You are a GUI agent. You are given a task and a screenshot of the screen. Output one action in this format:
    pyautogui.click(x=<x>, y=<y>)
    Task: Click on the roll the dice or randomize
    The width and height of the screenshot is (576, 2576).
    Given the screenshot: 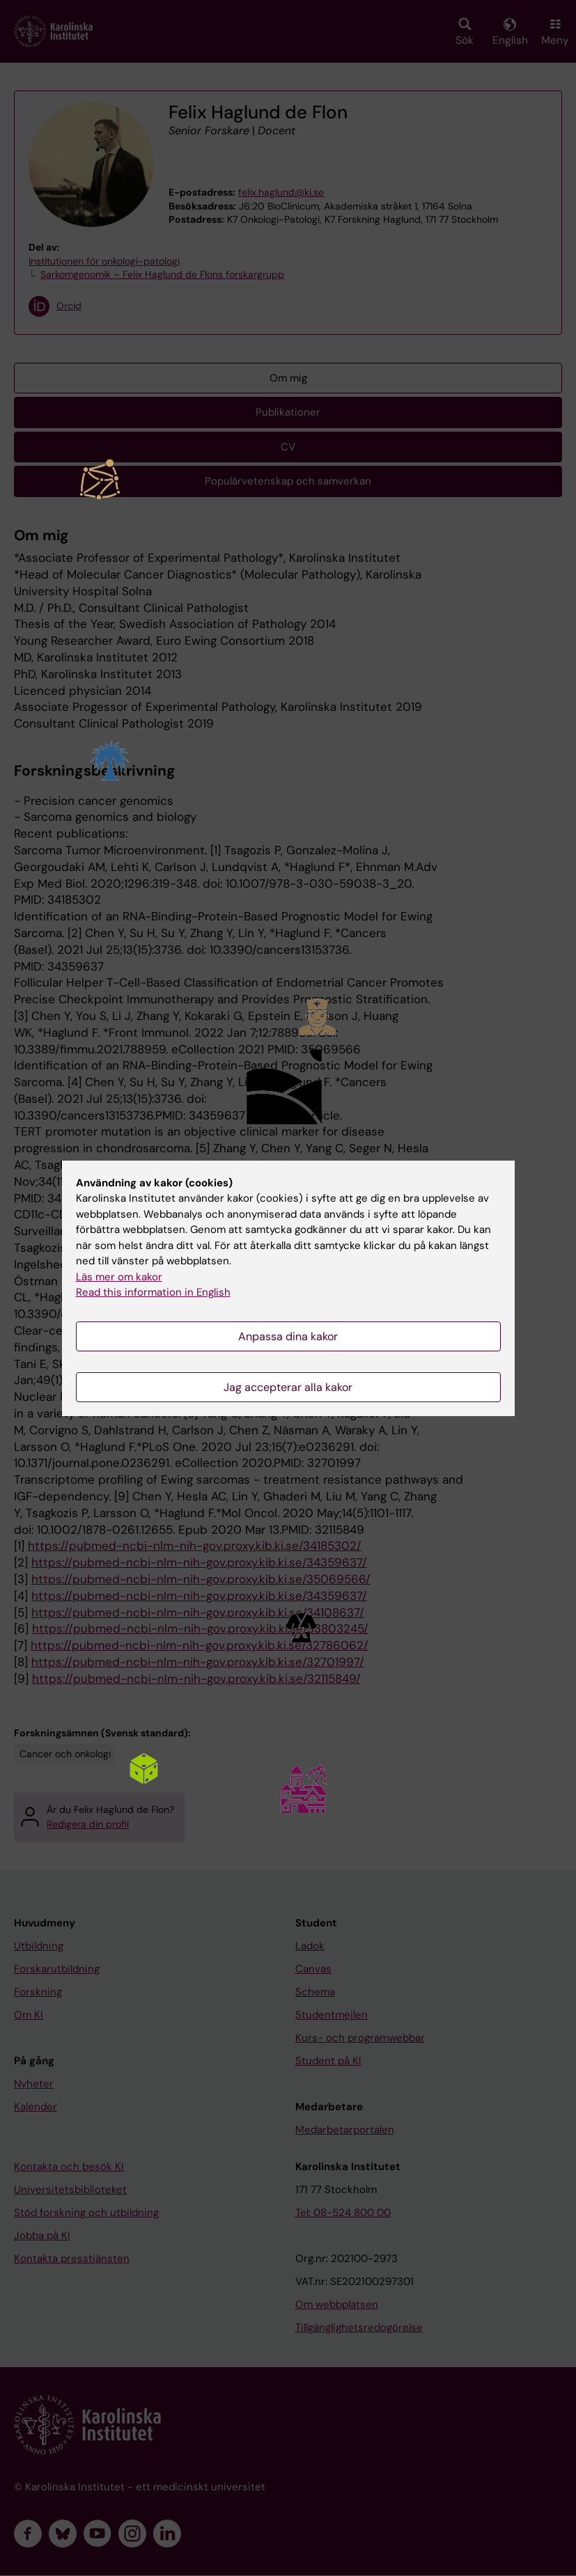 What is the action you would take?
    pyautogui.click(x=143, y=1768)
    